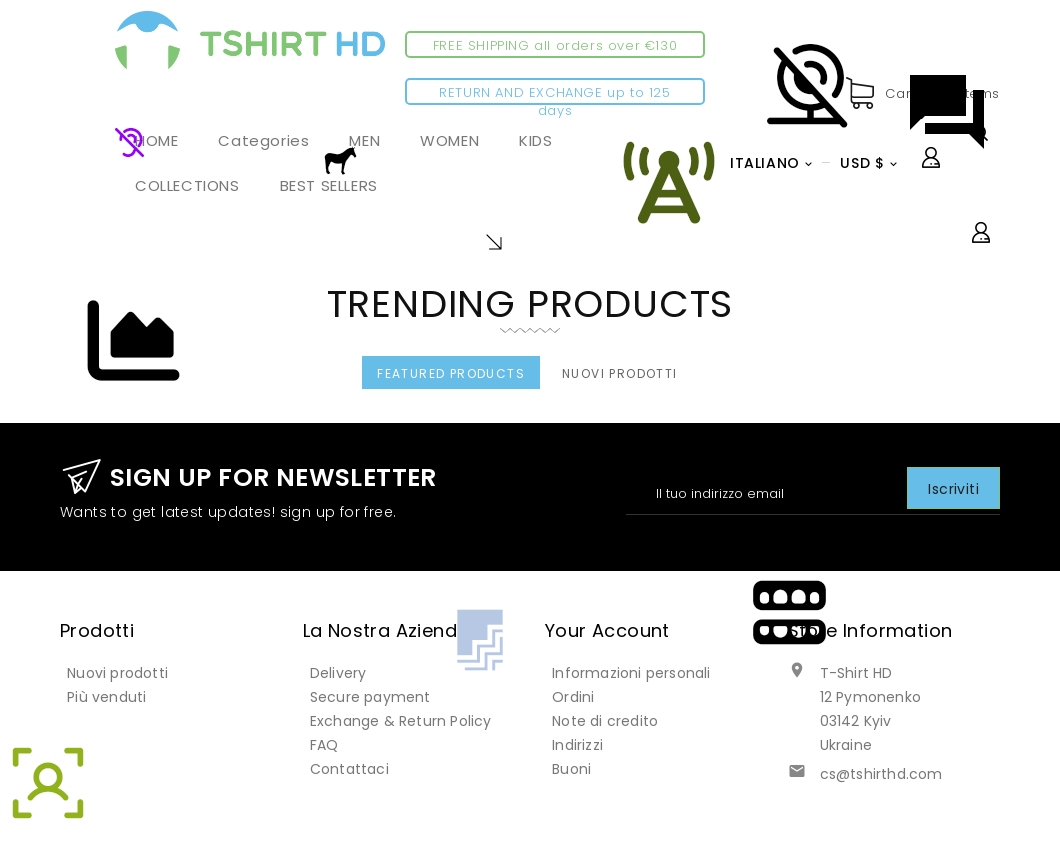  What do you see at coordinates (947, 112) in the screenshot?
I see `open discussion forum or community chat` at bounding box center [947, 112].